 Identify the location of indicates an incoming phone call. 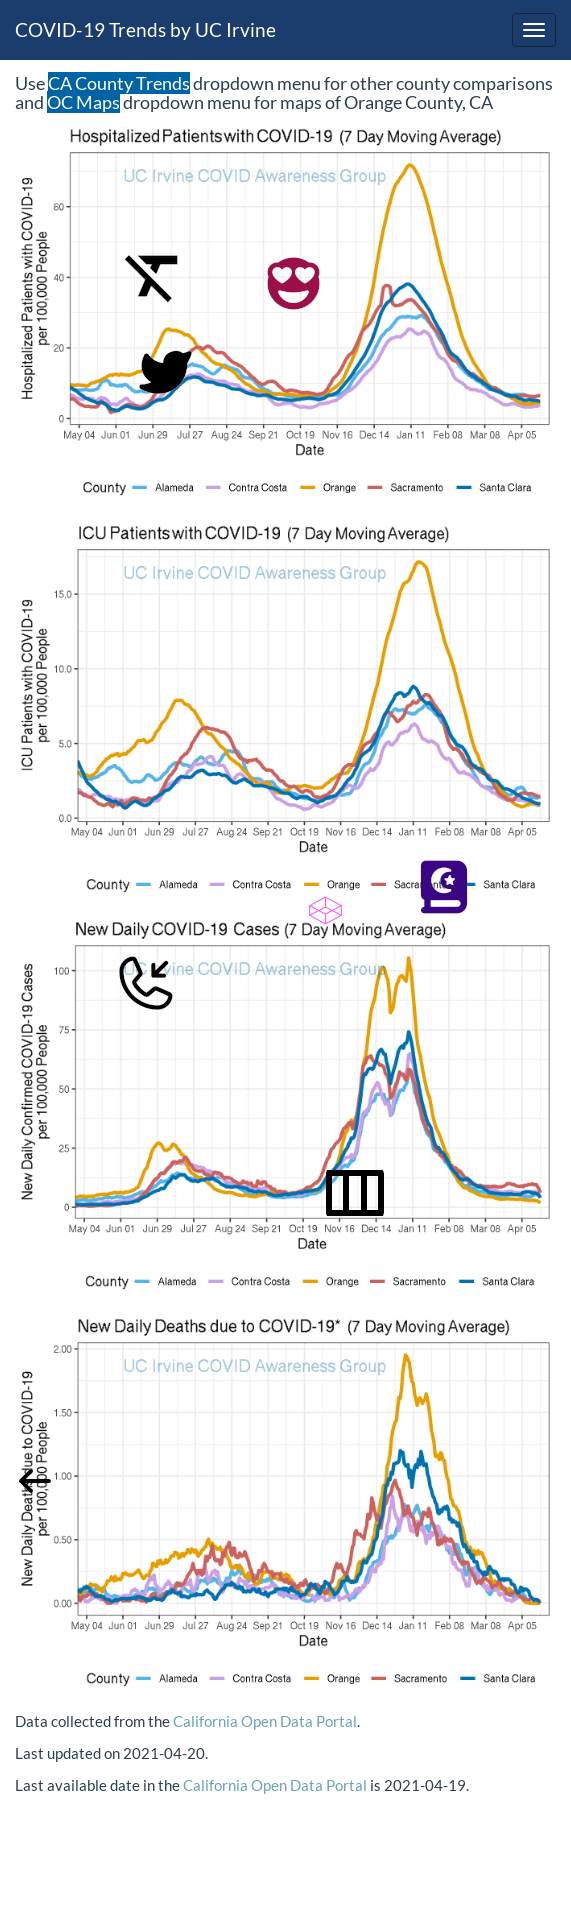
(147, 982).